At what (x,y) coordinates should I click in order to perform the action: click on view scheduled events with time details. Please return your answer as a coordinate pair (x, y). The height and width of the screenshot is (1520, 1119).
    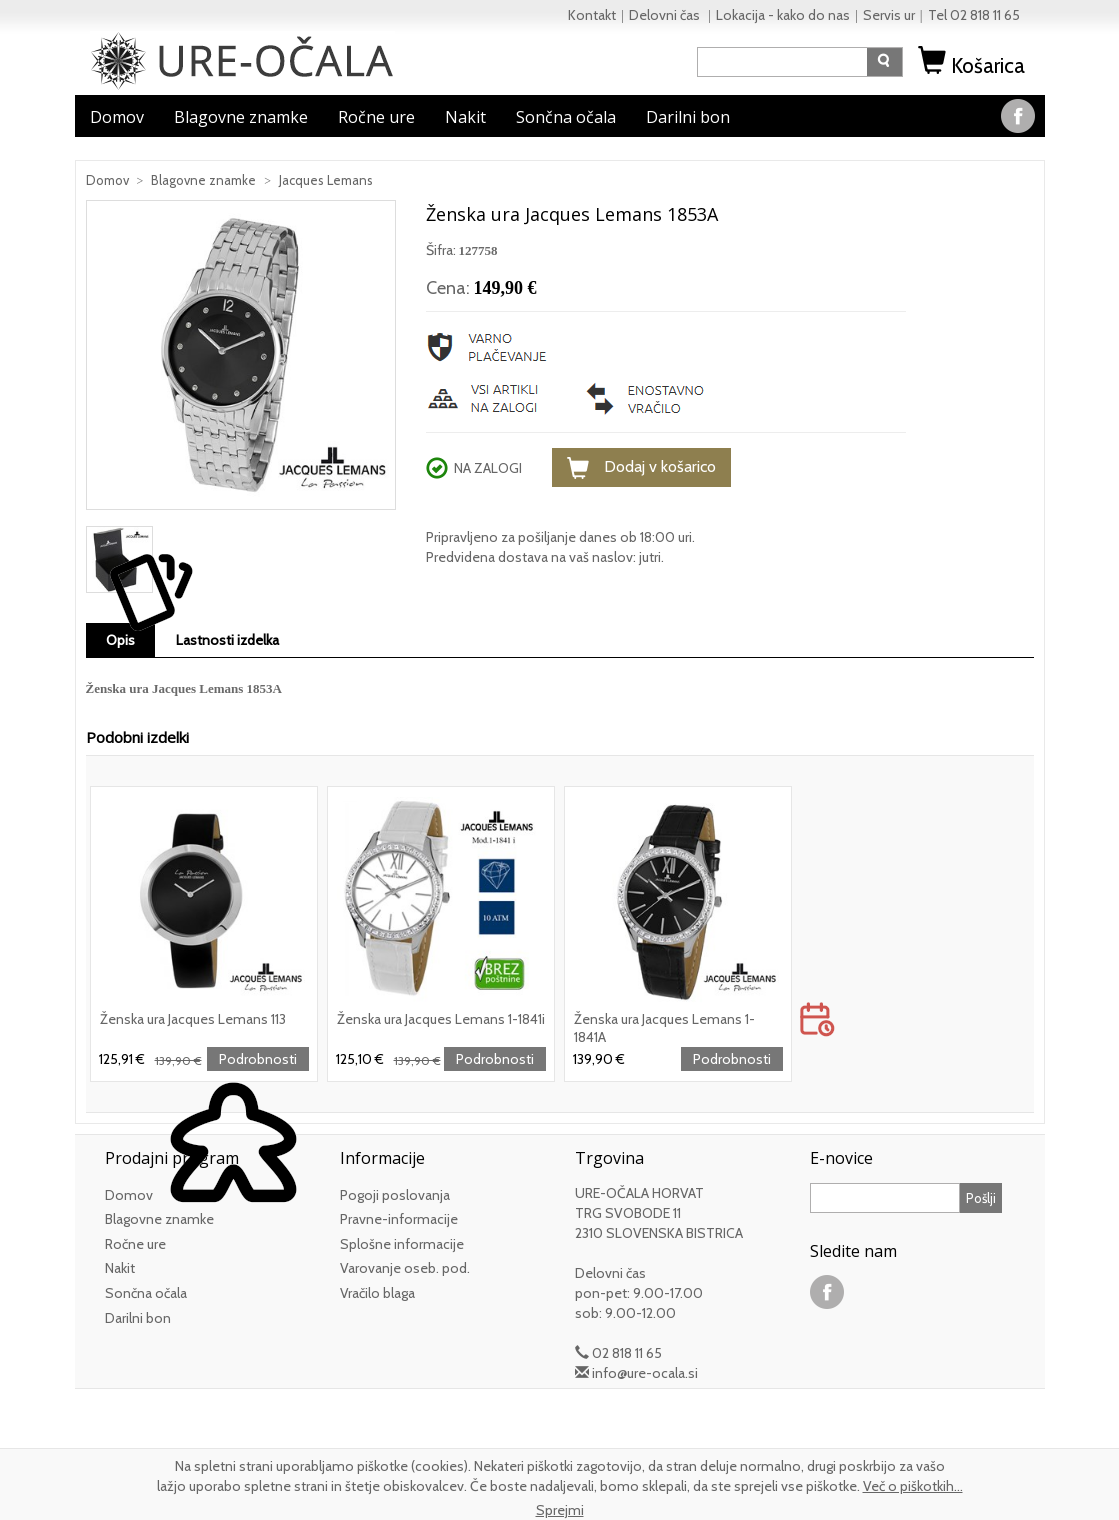
    Looking at the image, I should click on (816, 1018).